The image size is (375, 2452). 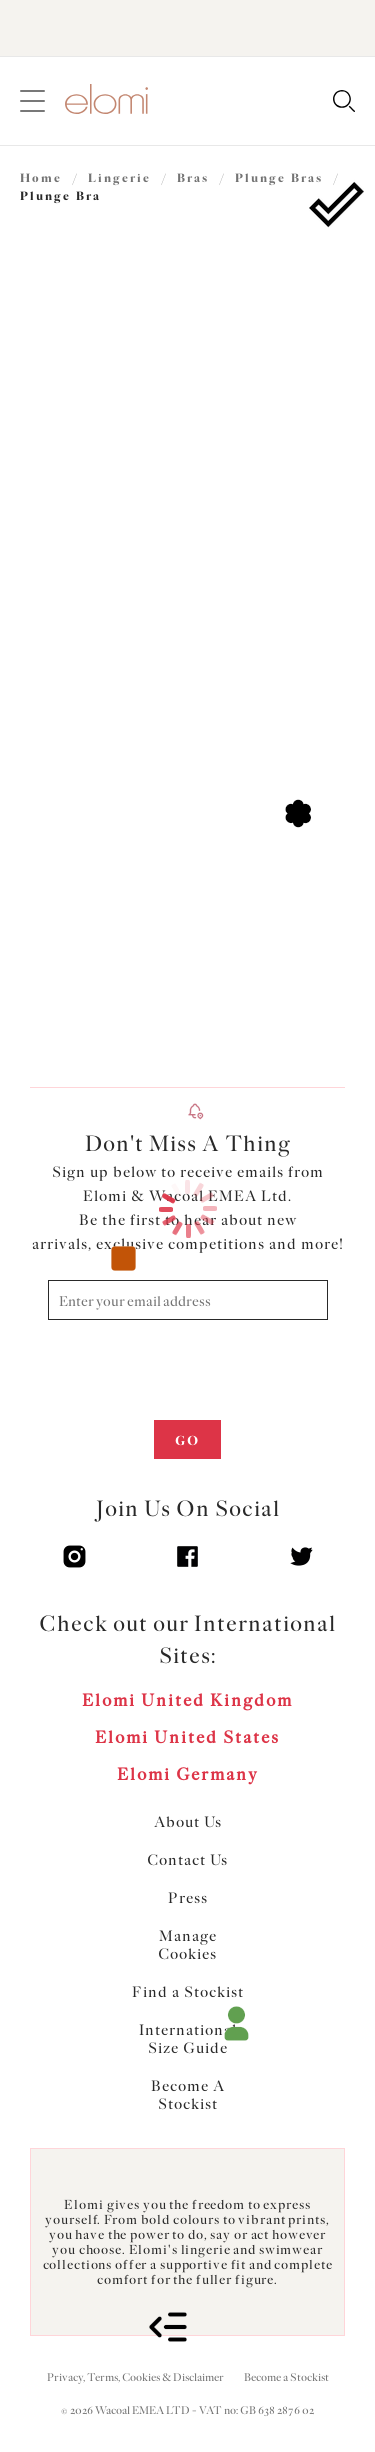 What do you see at coordinates (123, 1258) in the screenshot?
I see `stop media playback` at bounding box center [123, 1258].